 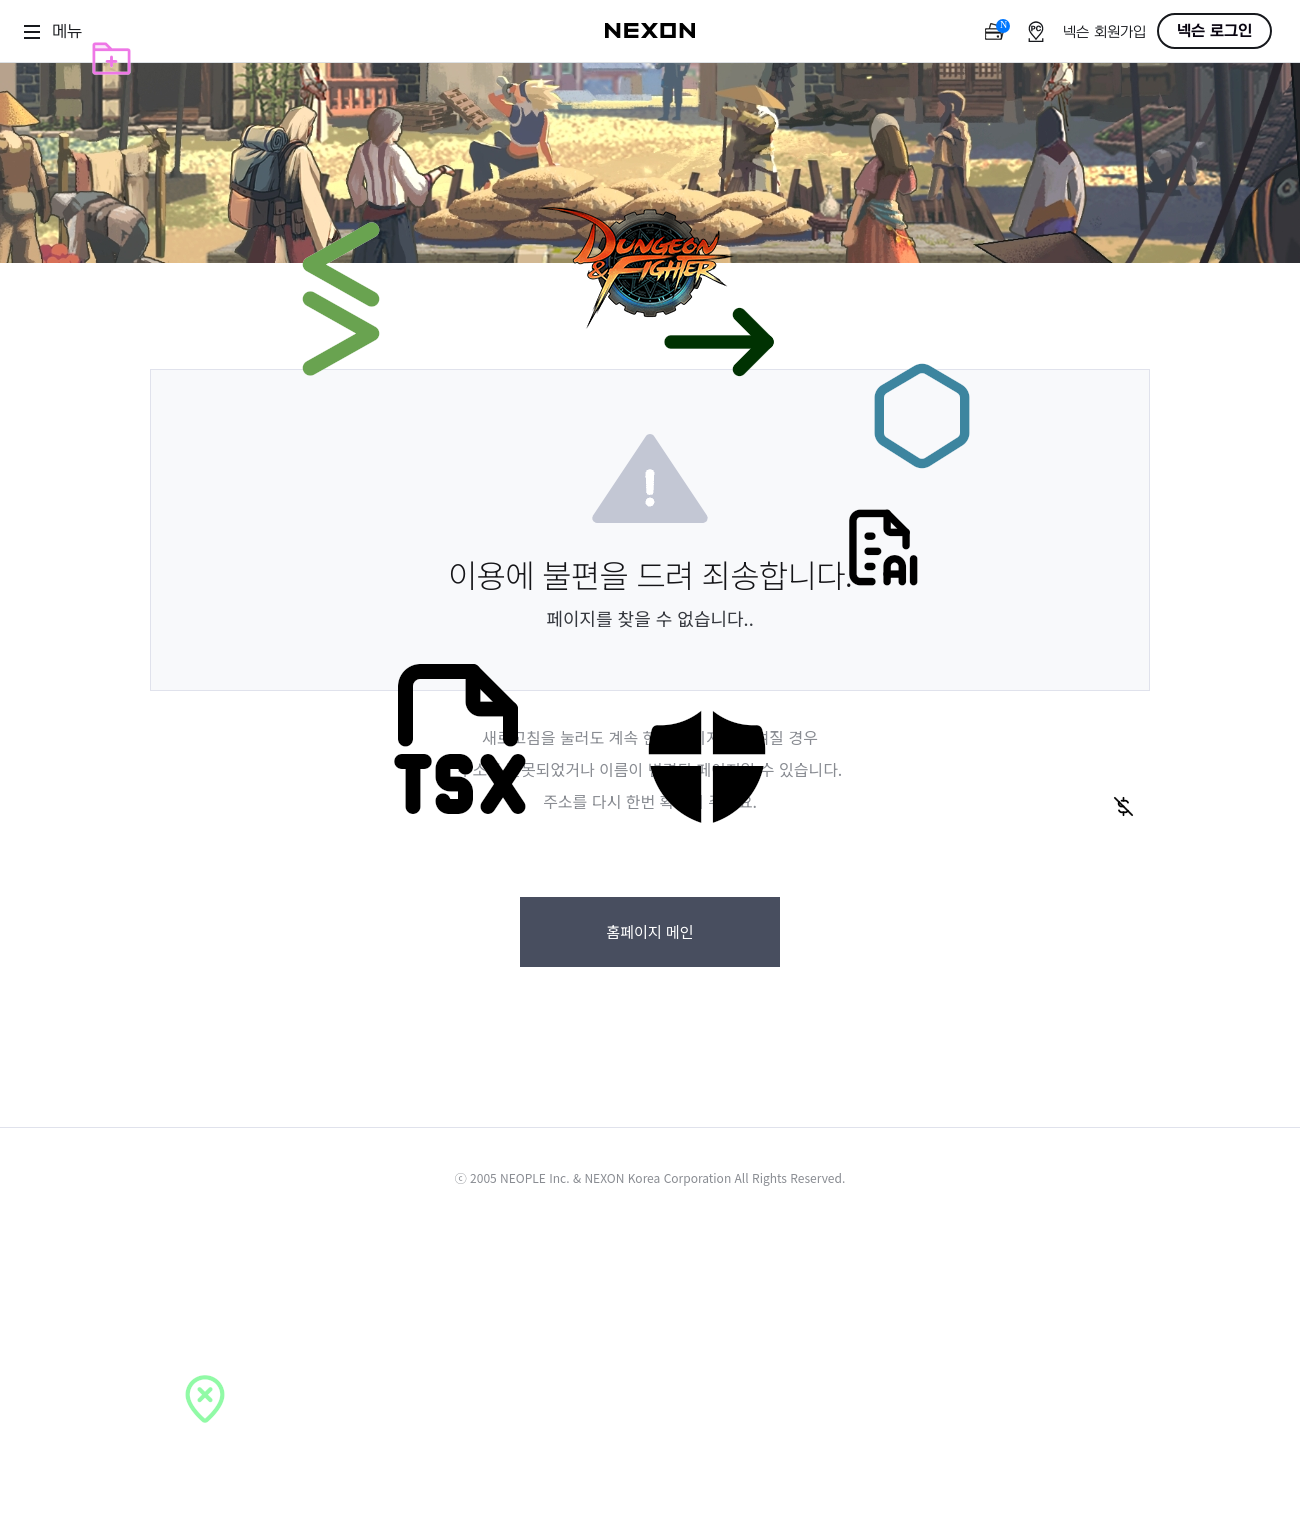 I want to click on create a new folder, so click(x=111, y=58).